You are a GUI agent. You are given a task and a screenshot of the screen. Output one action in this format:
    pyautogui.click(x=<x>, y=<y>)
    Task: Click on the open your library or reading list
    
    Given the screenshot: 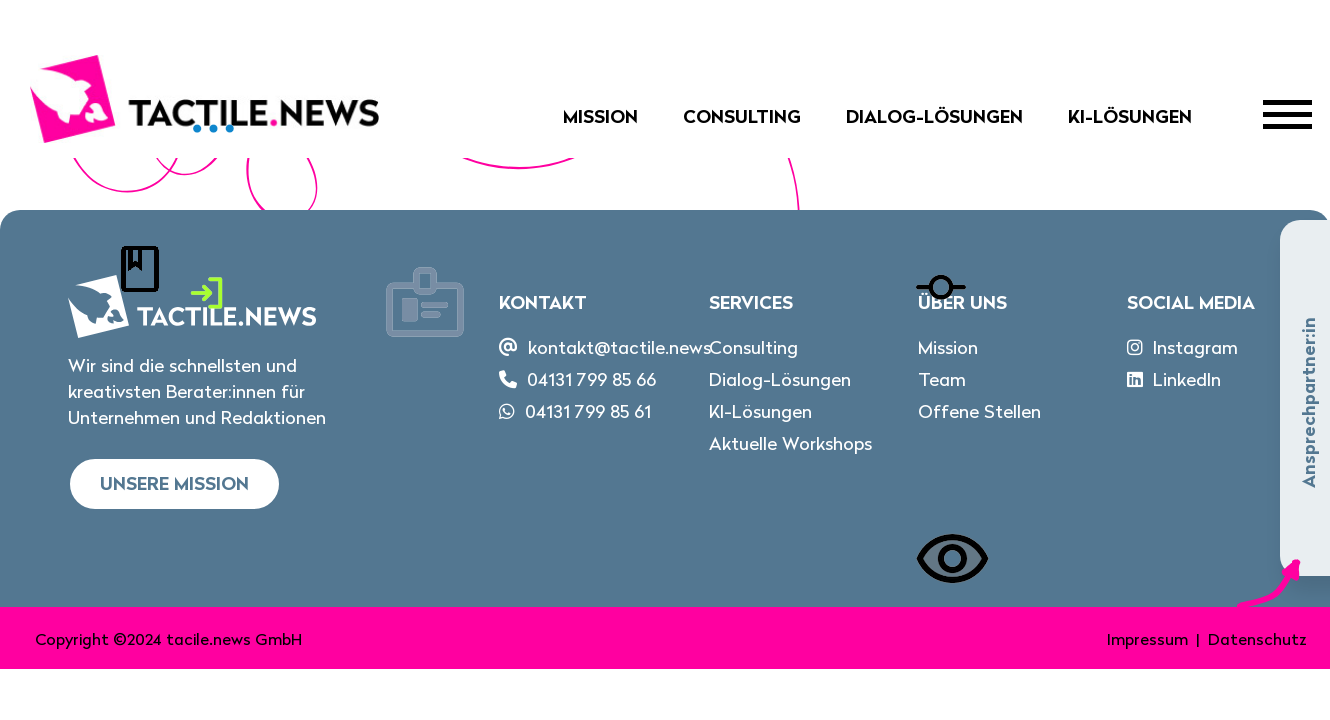 What is the action you would take?
    pyautogui.click(x=140, y=269)
    